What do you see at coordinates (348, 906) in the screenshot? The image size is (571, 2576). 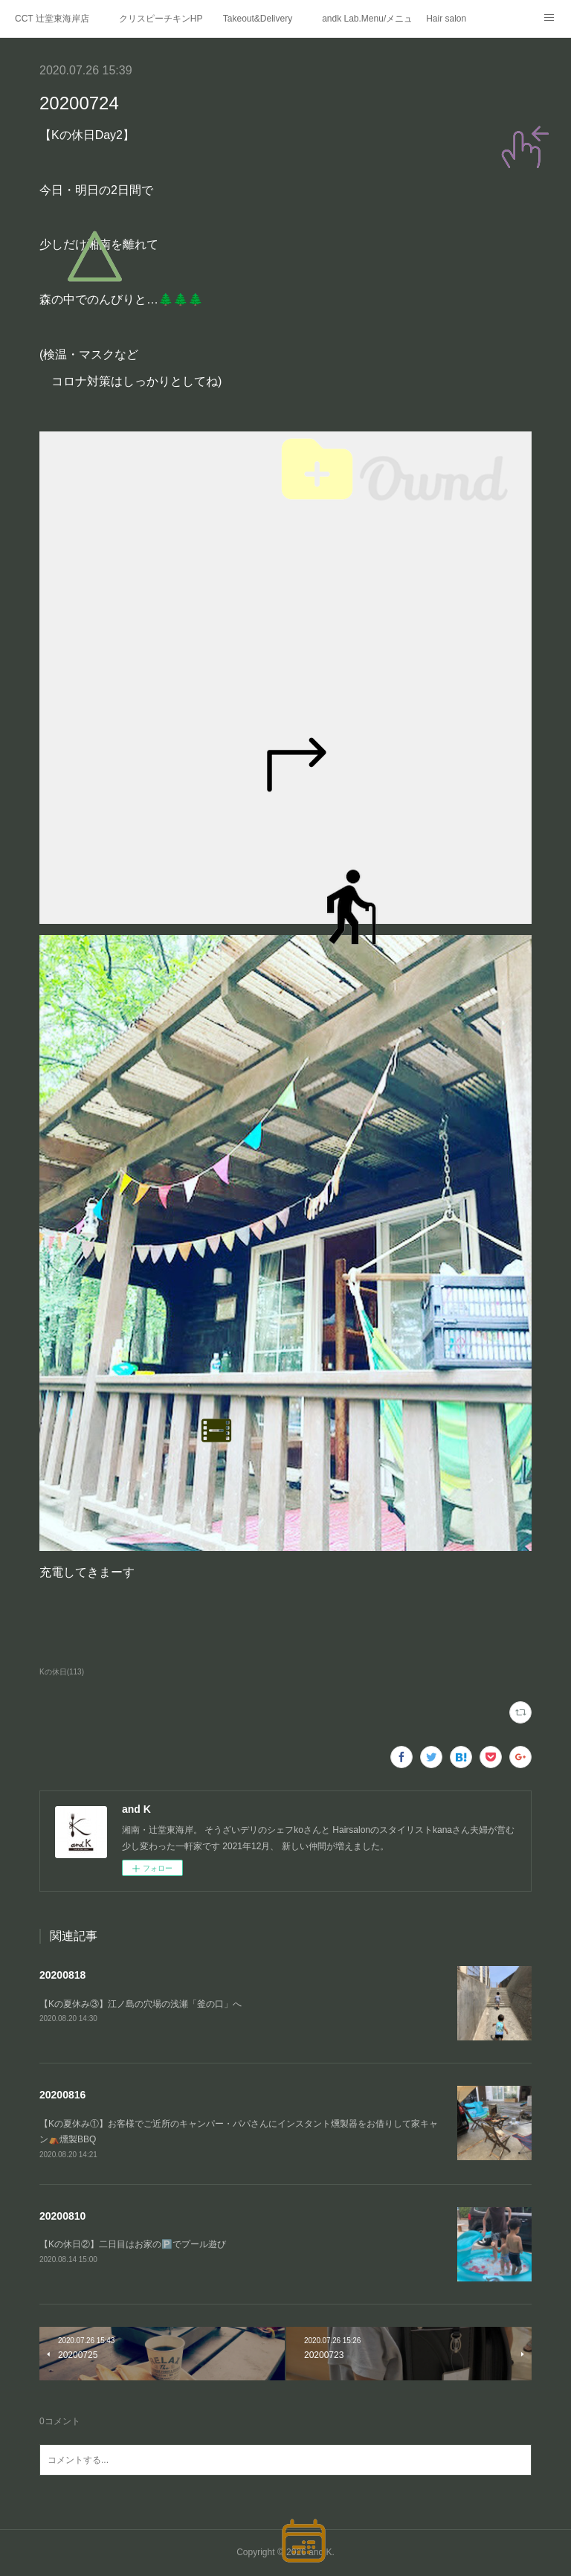 I see `access elderly or senior accessibility settings` at bounding box center [348, 906].